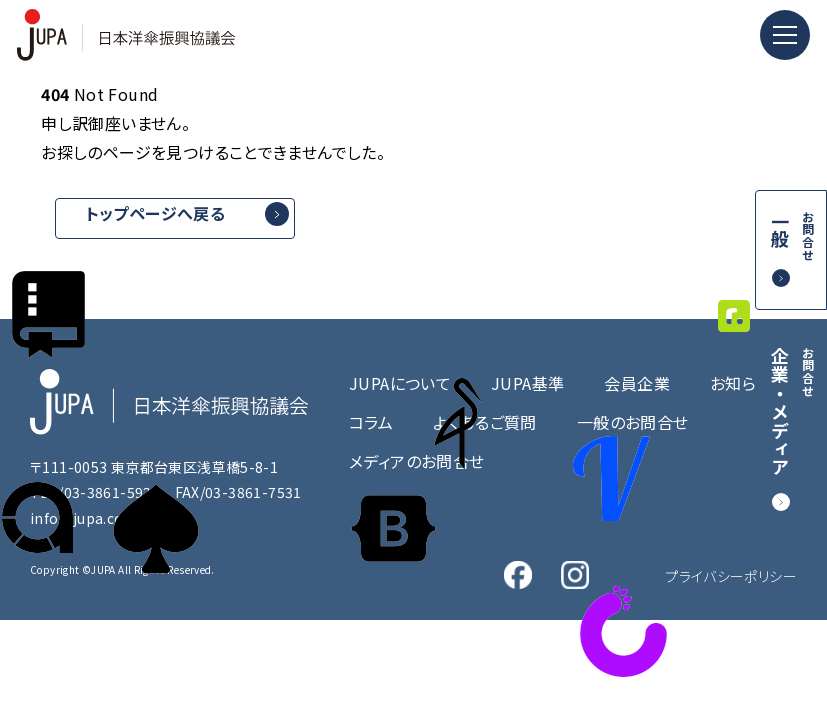  I want to click on minio object storage service logo, so click(458, 424).